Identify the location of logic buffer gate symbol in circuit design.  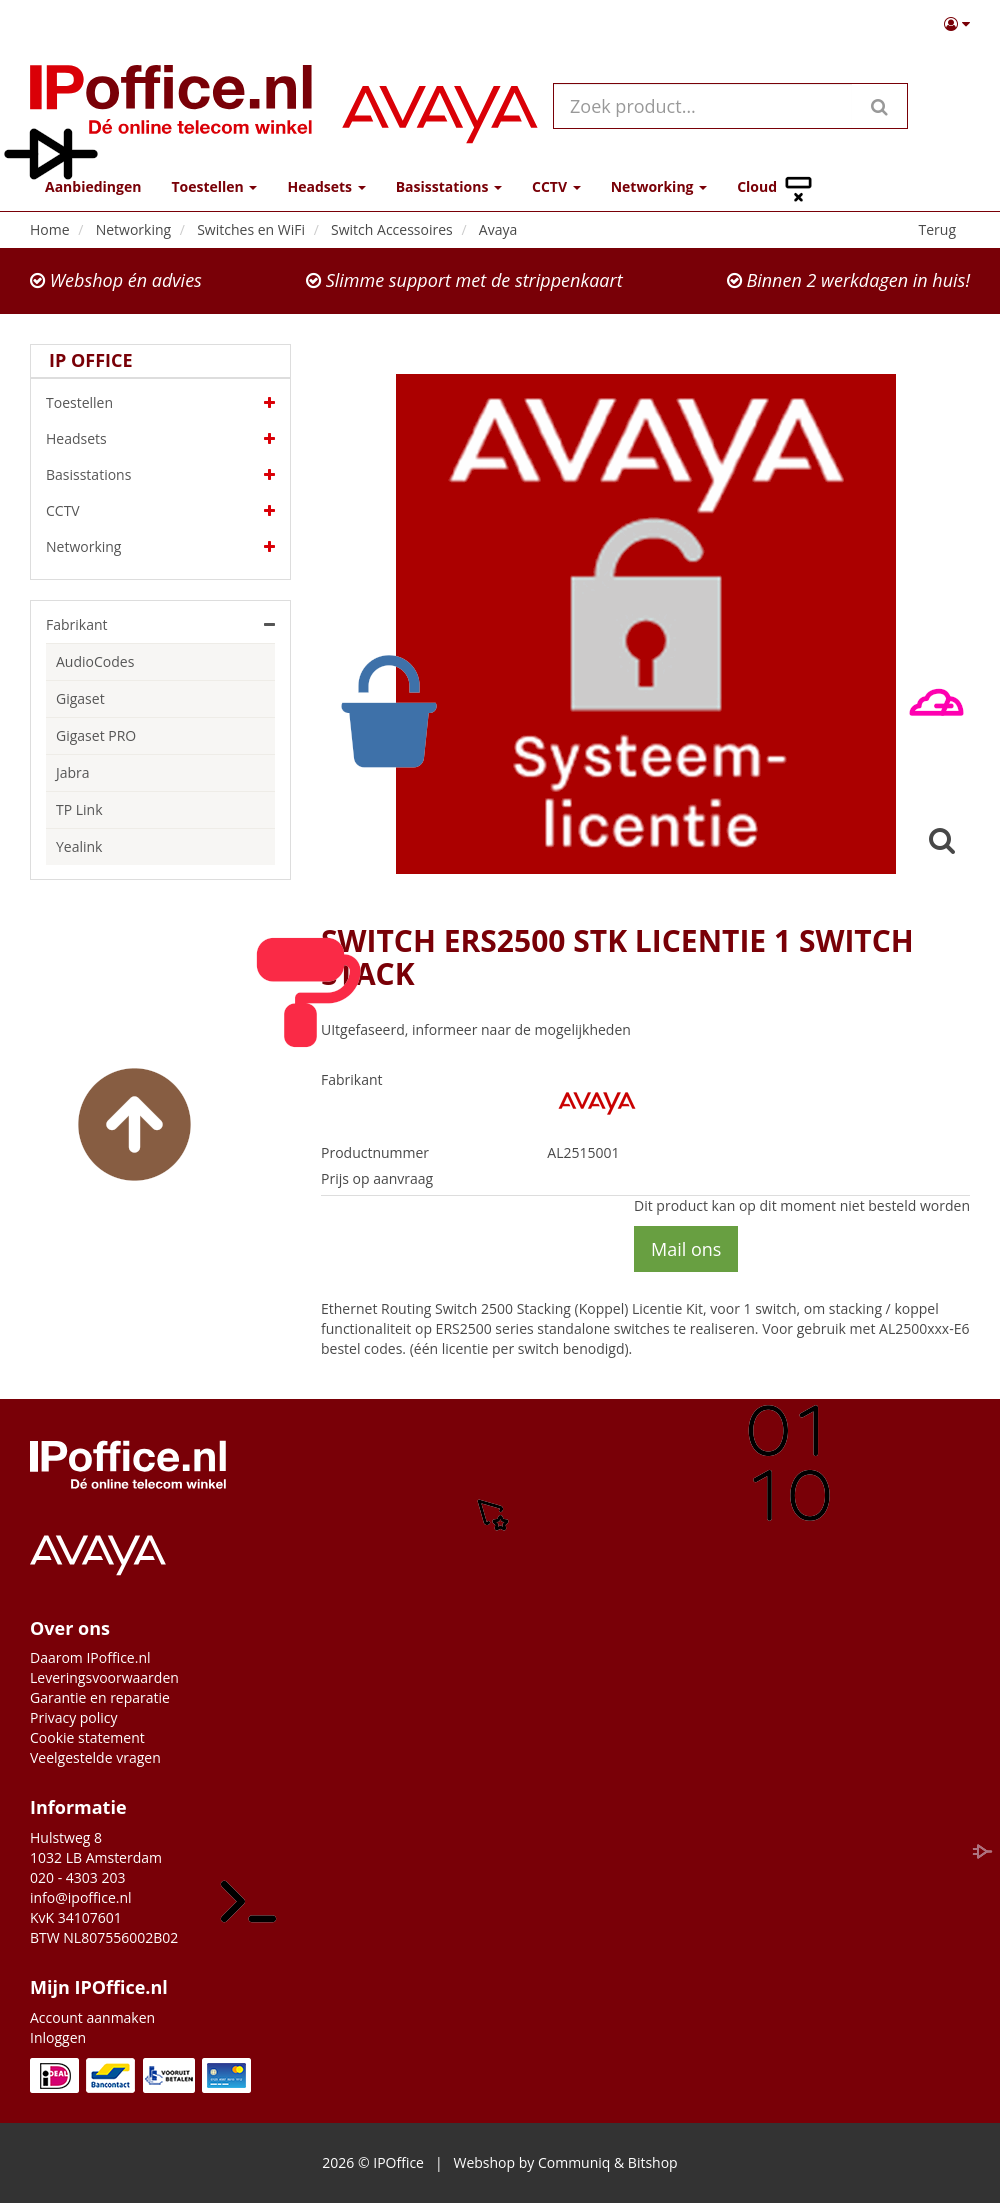
(982, 1851).